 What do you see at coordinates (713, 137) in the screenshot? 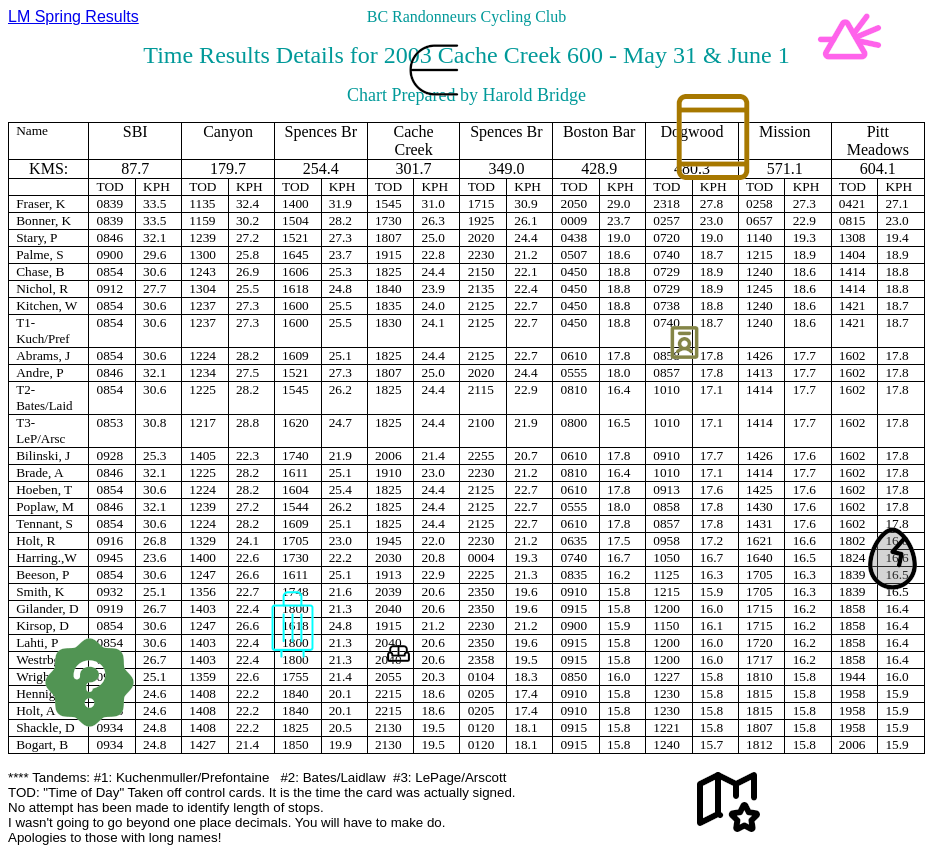
I see `switch to tablet view or layout` at bounding box center [713, 137].